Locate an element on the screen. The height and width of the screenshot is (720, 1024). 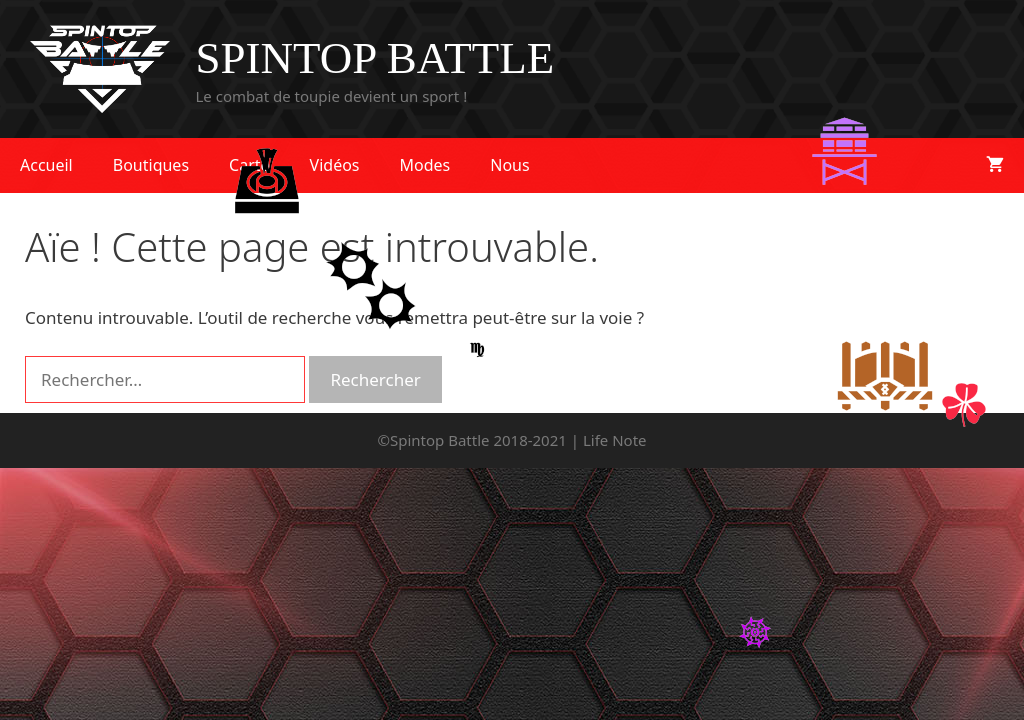
indicates a water tower landmark or structure is located at coordinates (844, 150).